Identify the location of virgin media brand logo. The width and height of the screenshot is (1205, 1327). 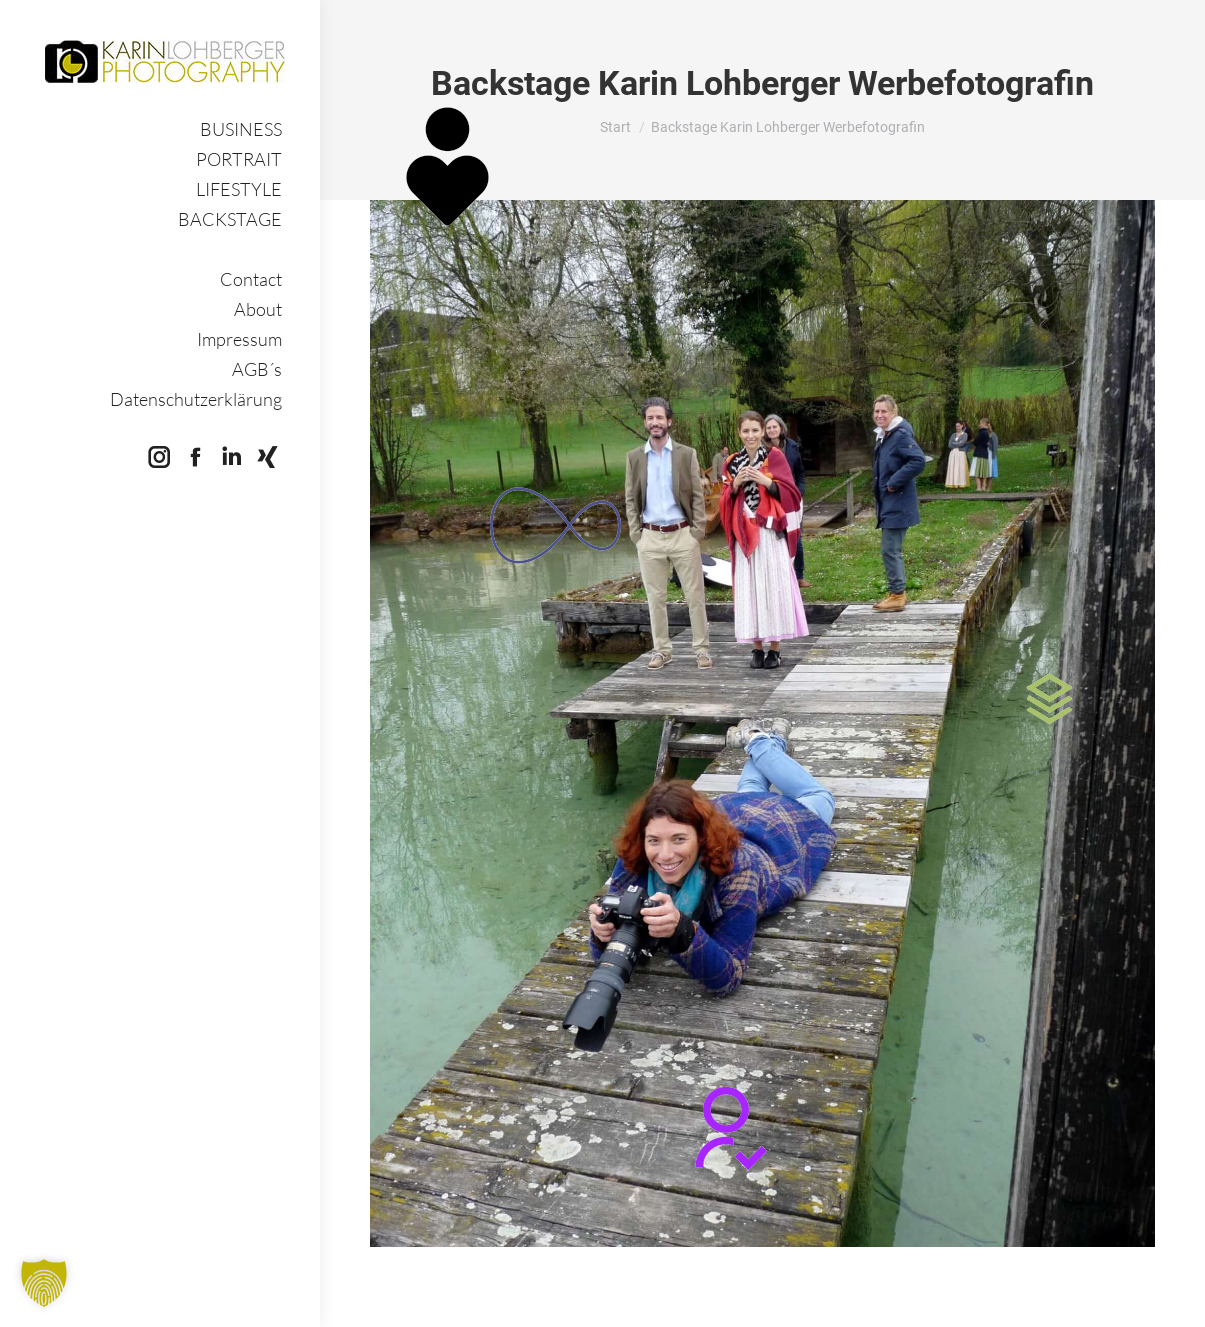
(555, 525).